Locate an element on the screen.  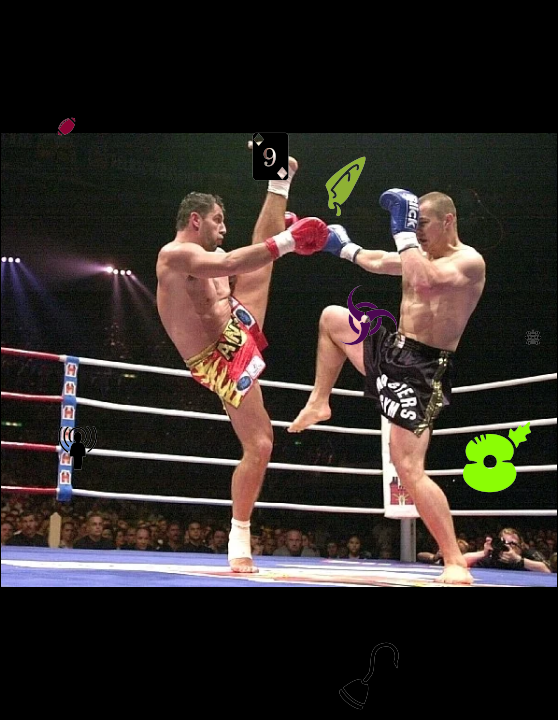
nine of diamonds playing card is located at coordinates (270, 156).